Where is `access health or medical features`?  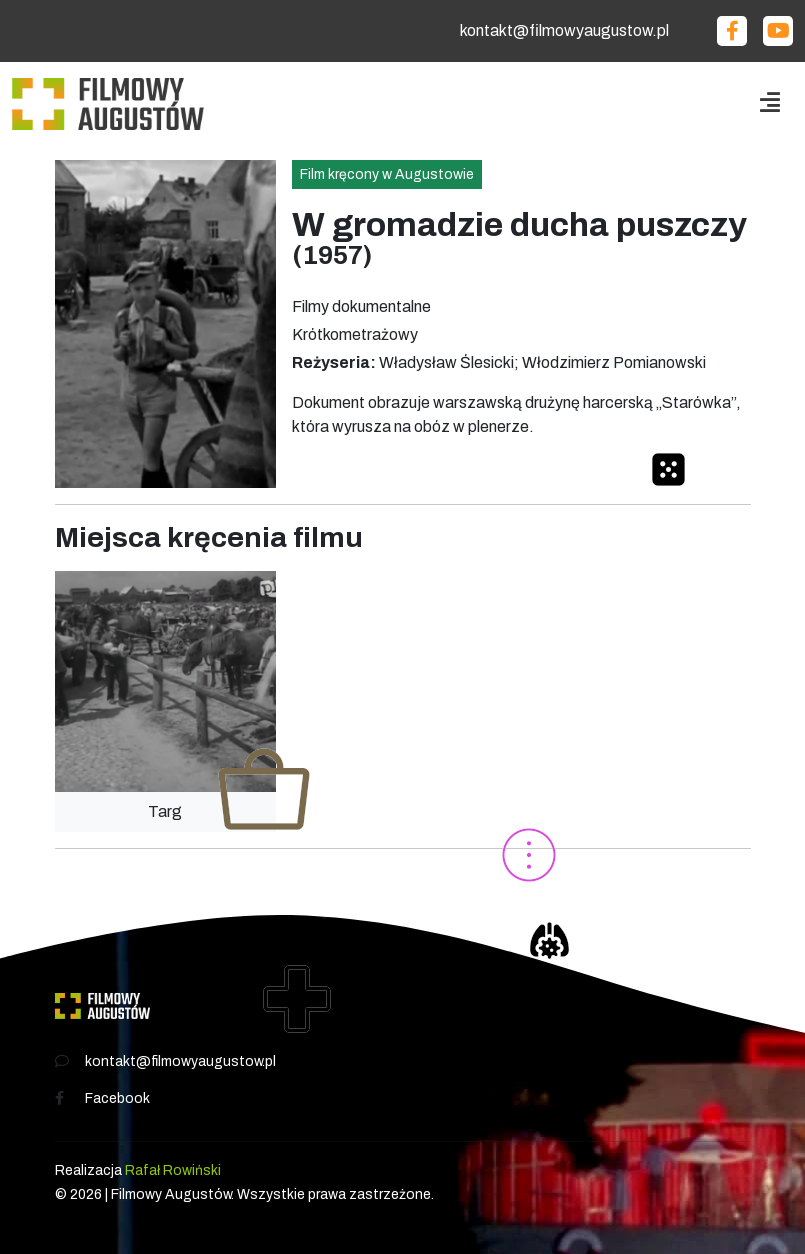 access health or medical features is located at coordinates (297, 999).